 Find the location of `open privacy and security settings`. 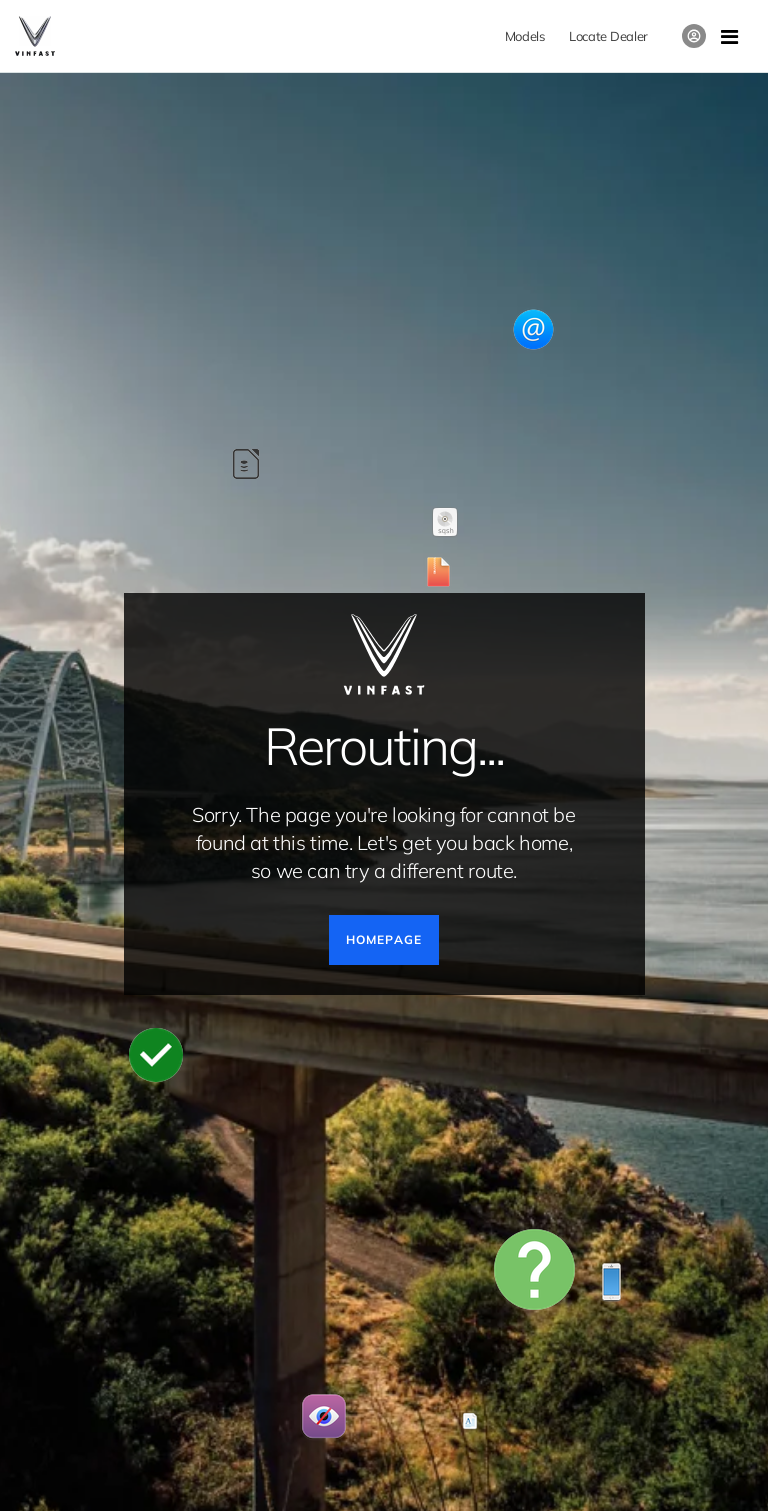

open privacy and security settings is located at coordinates (324, 1417).